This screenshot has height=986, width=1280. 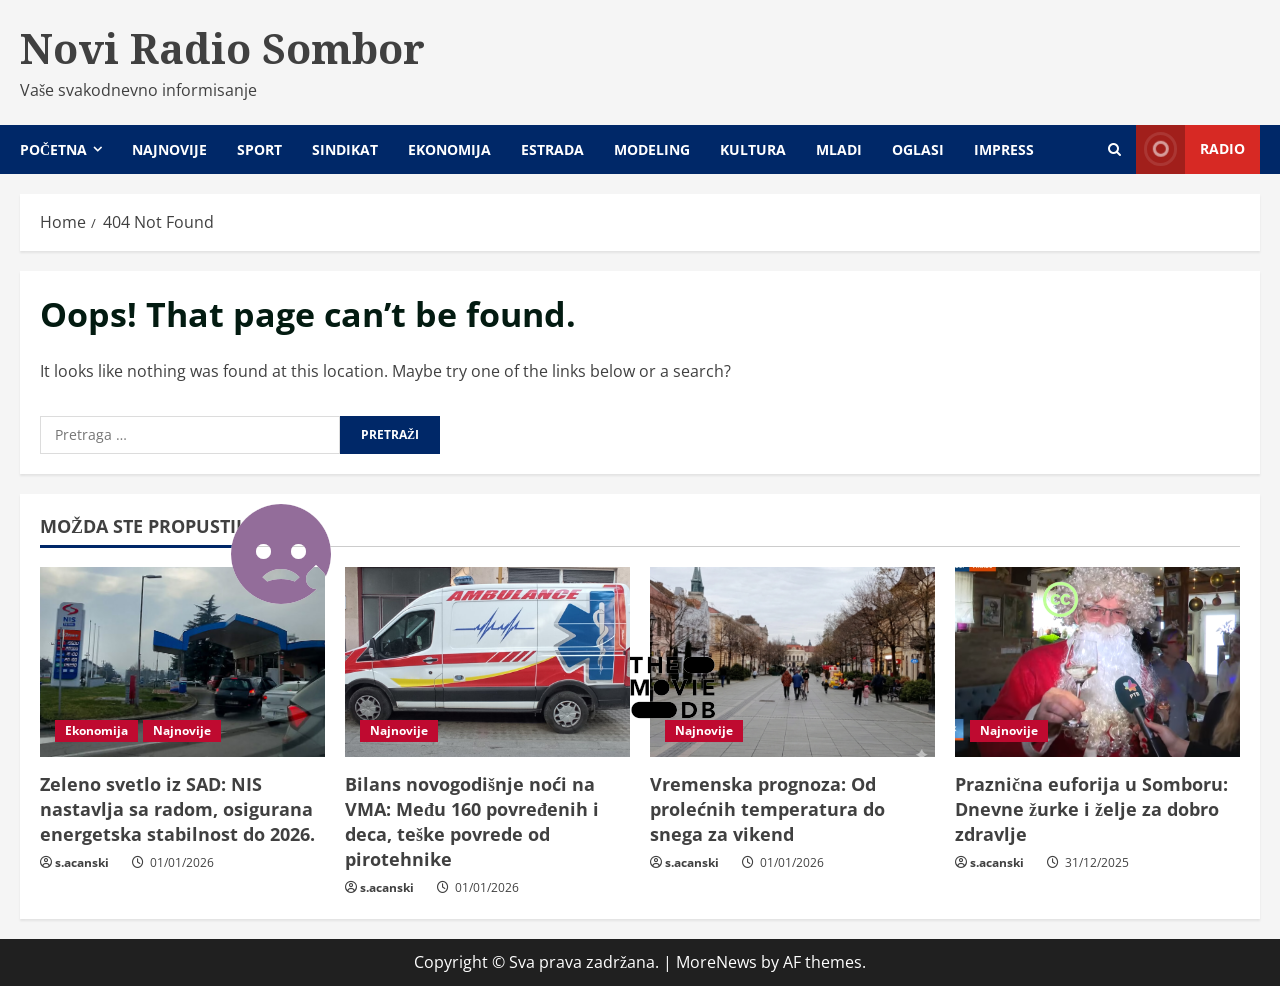 I want to click on indicate negative feedback or dissatisfaction, so click(x=281, y=554).